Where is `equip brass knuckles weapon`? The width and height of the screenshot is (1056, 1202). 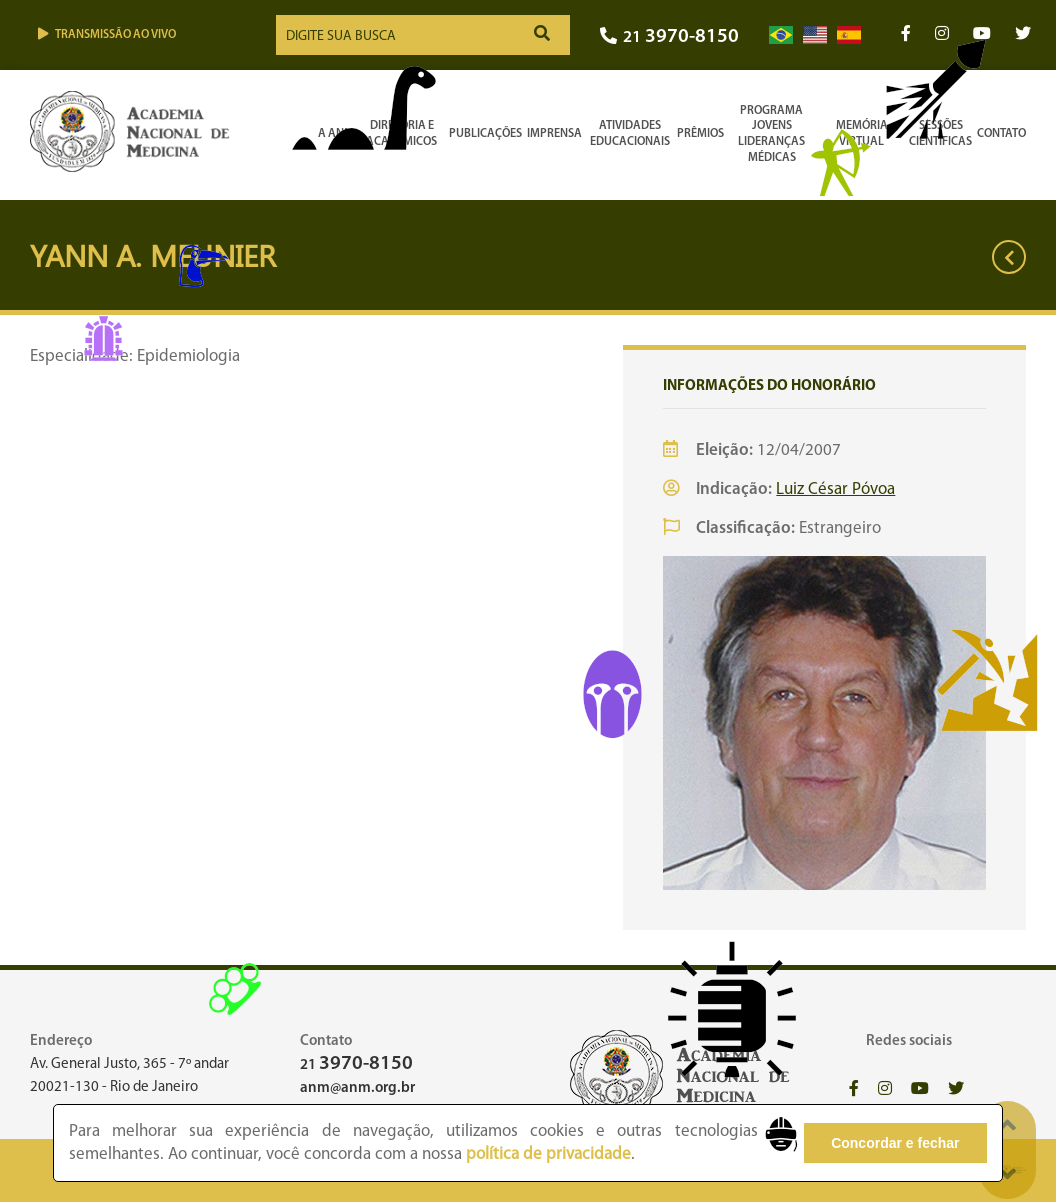 equip brass knuckles weapon is located at coordinates (235, 989).